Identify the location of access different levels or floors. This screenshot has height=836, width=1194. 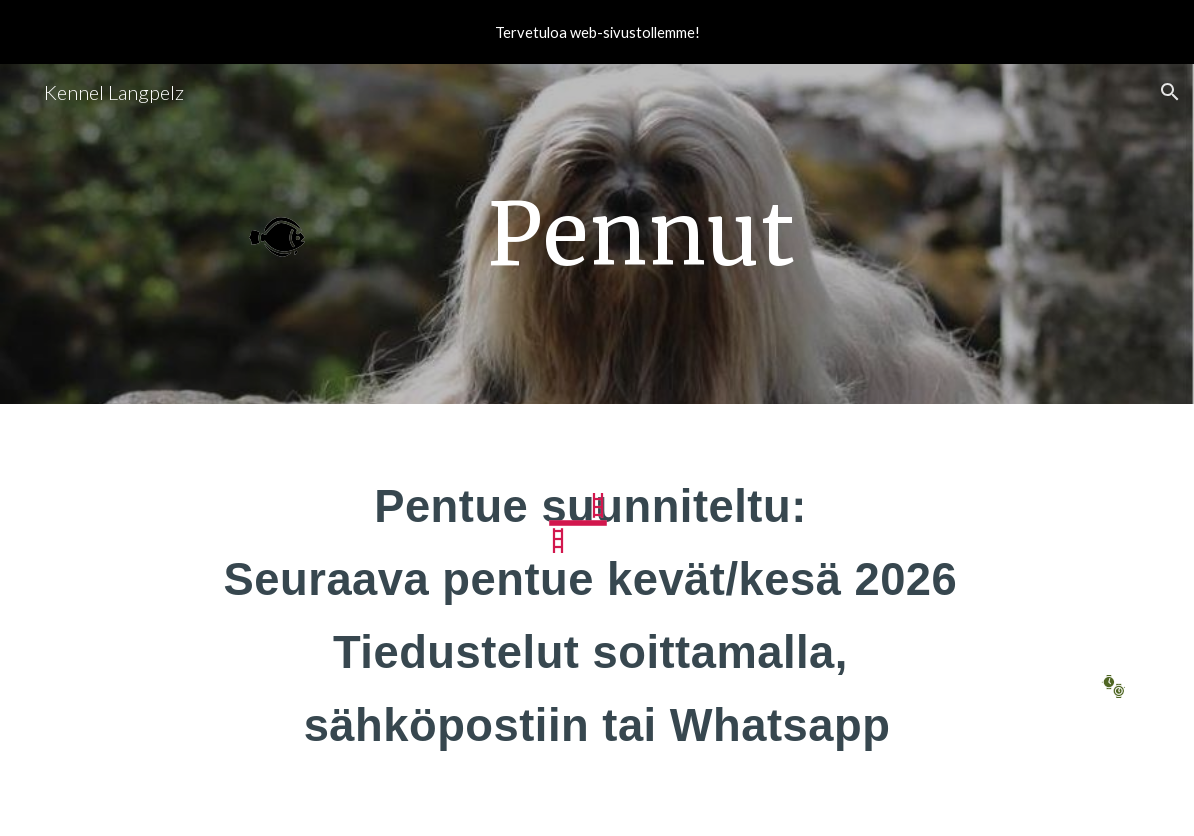
(578, 523).